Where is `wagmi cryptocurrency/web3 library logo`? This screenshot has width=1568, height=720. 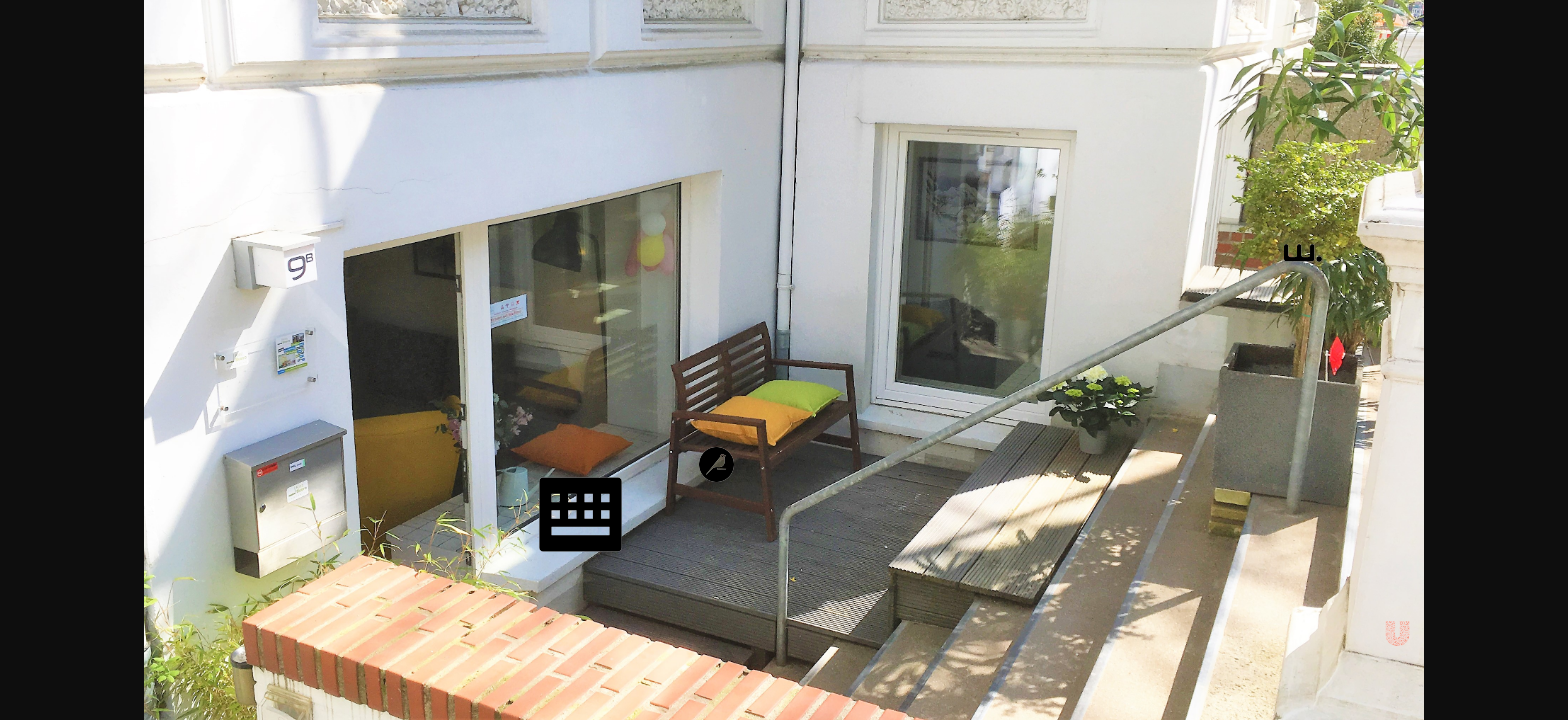 wagmi cryptocurrency/web3 library logo is located at coordinates (1303, 253).